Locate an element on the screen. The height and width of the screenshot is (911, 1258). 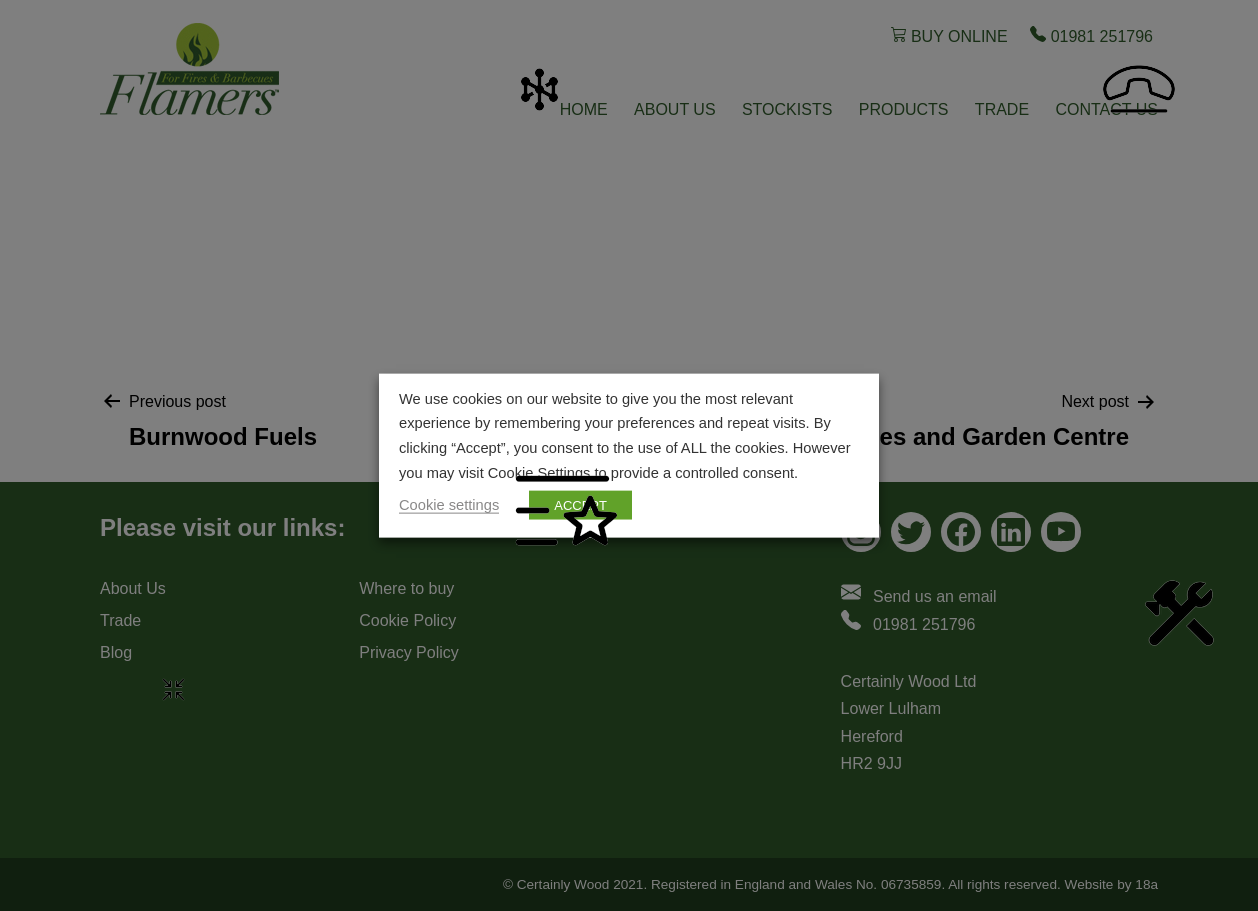
access network or node connections is located at coordinates (539, 89).